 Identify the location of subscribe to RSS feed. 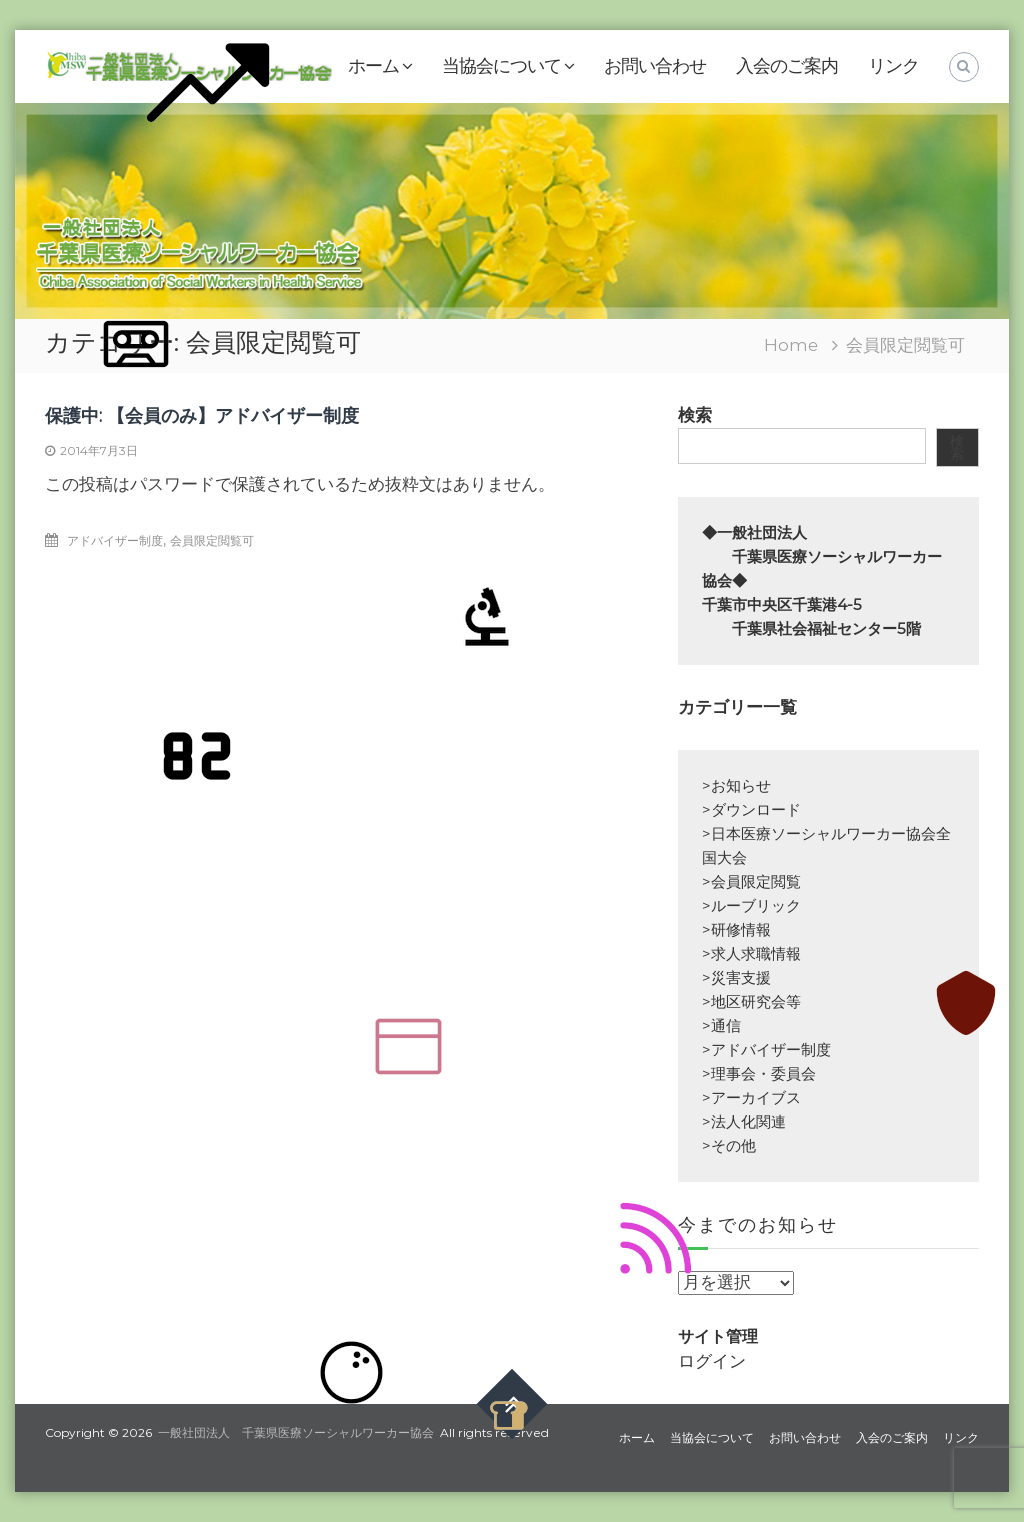
(652, 1241).